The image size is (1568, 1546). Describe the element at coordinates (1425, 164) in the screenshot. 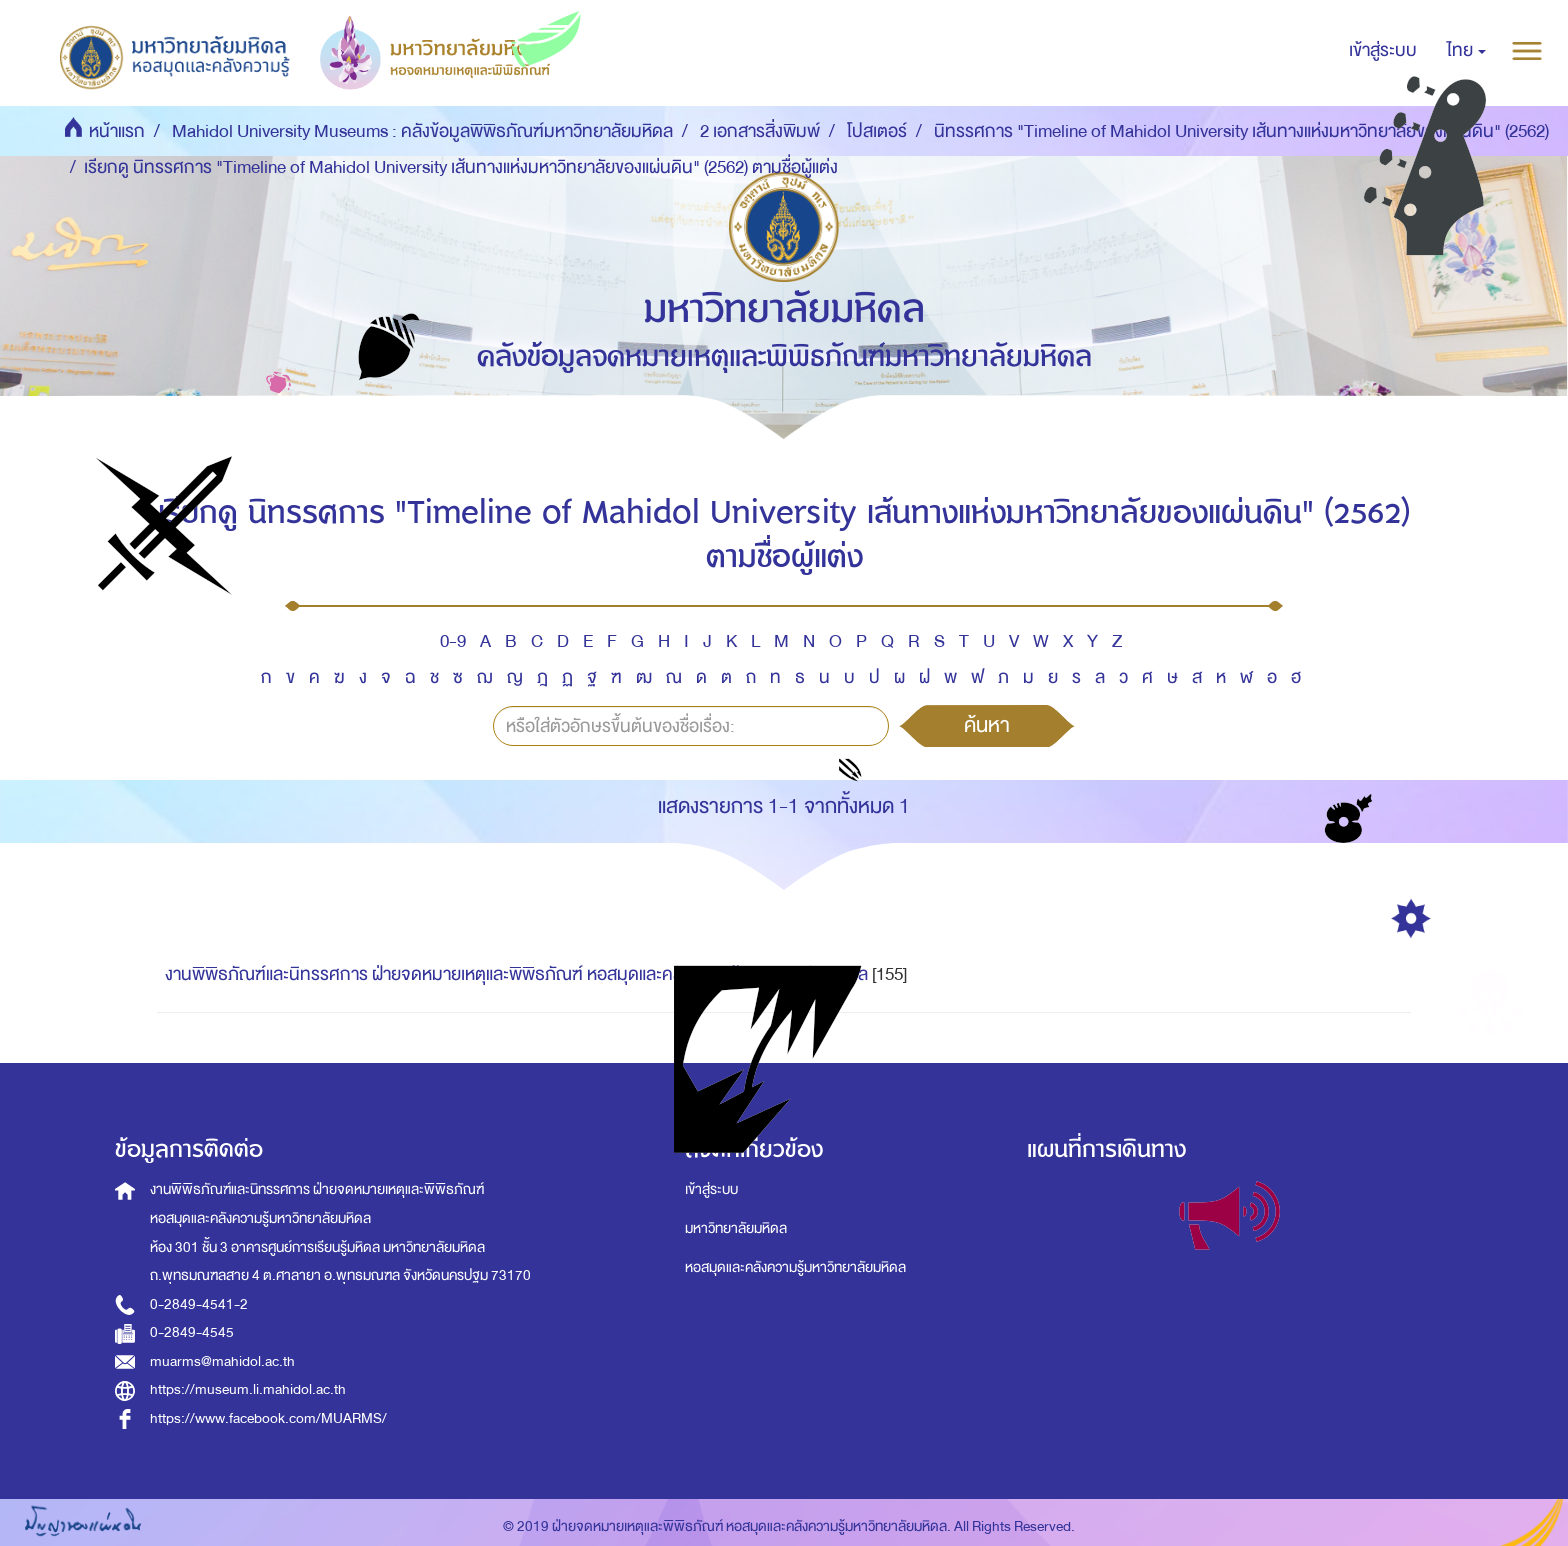

I see `access bass guitar or music settings` at that location.